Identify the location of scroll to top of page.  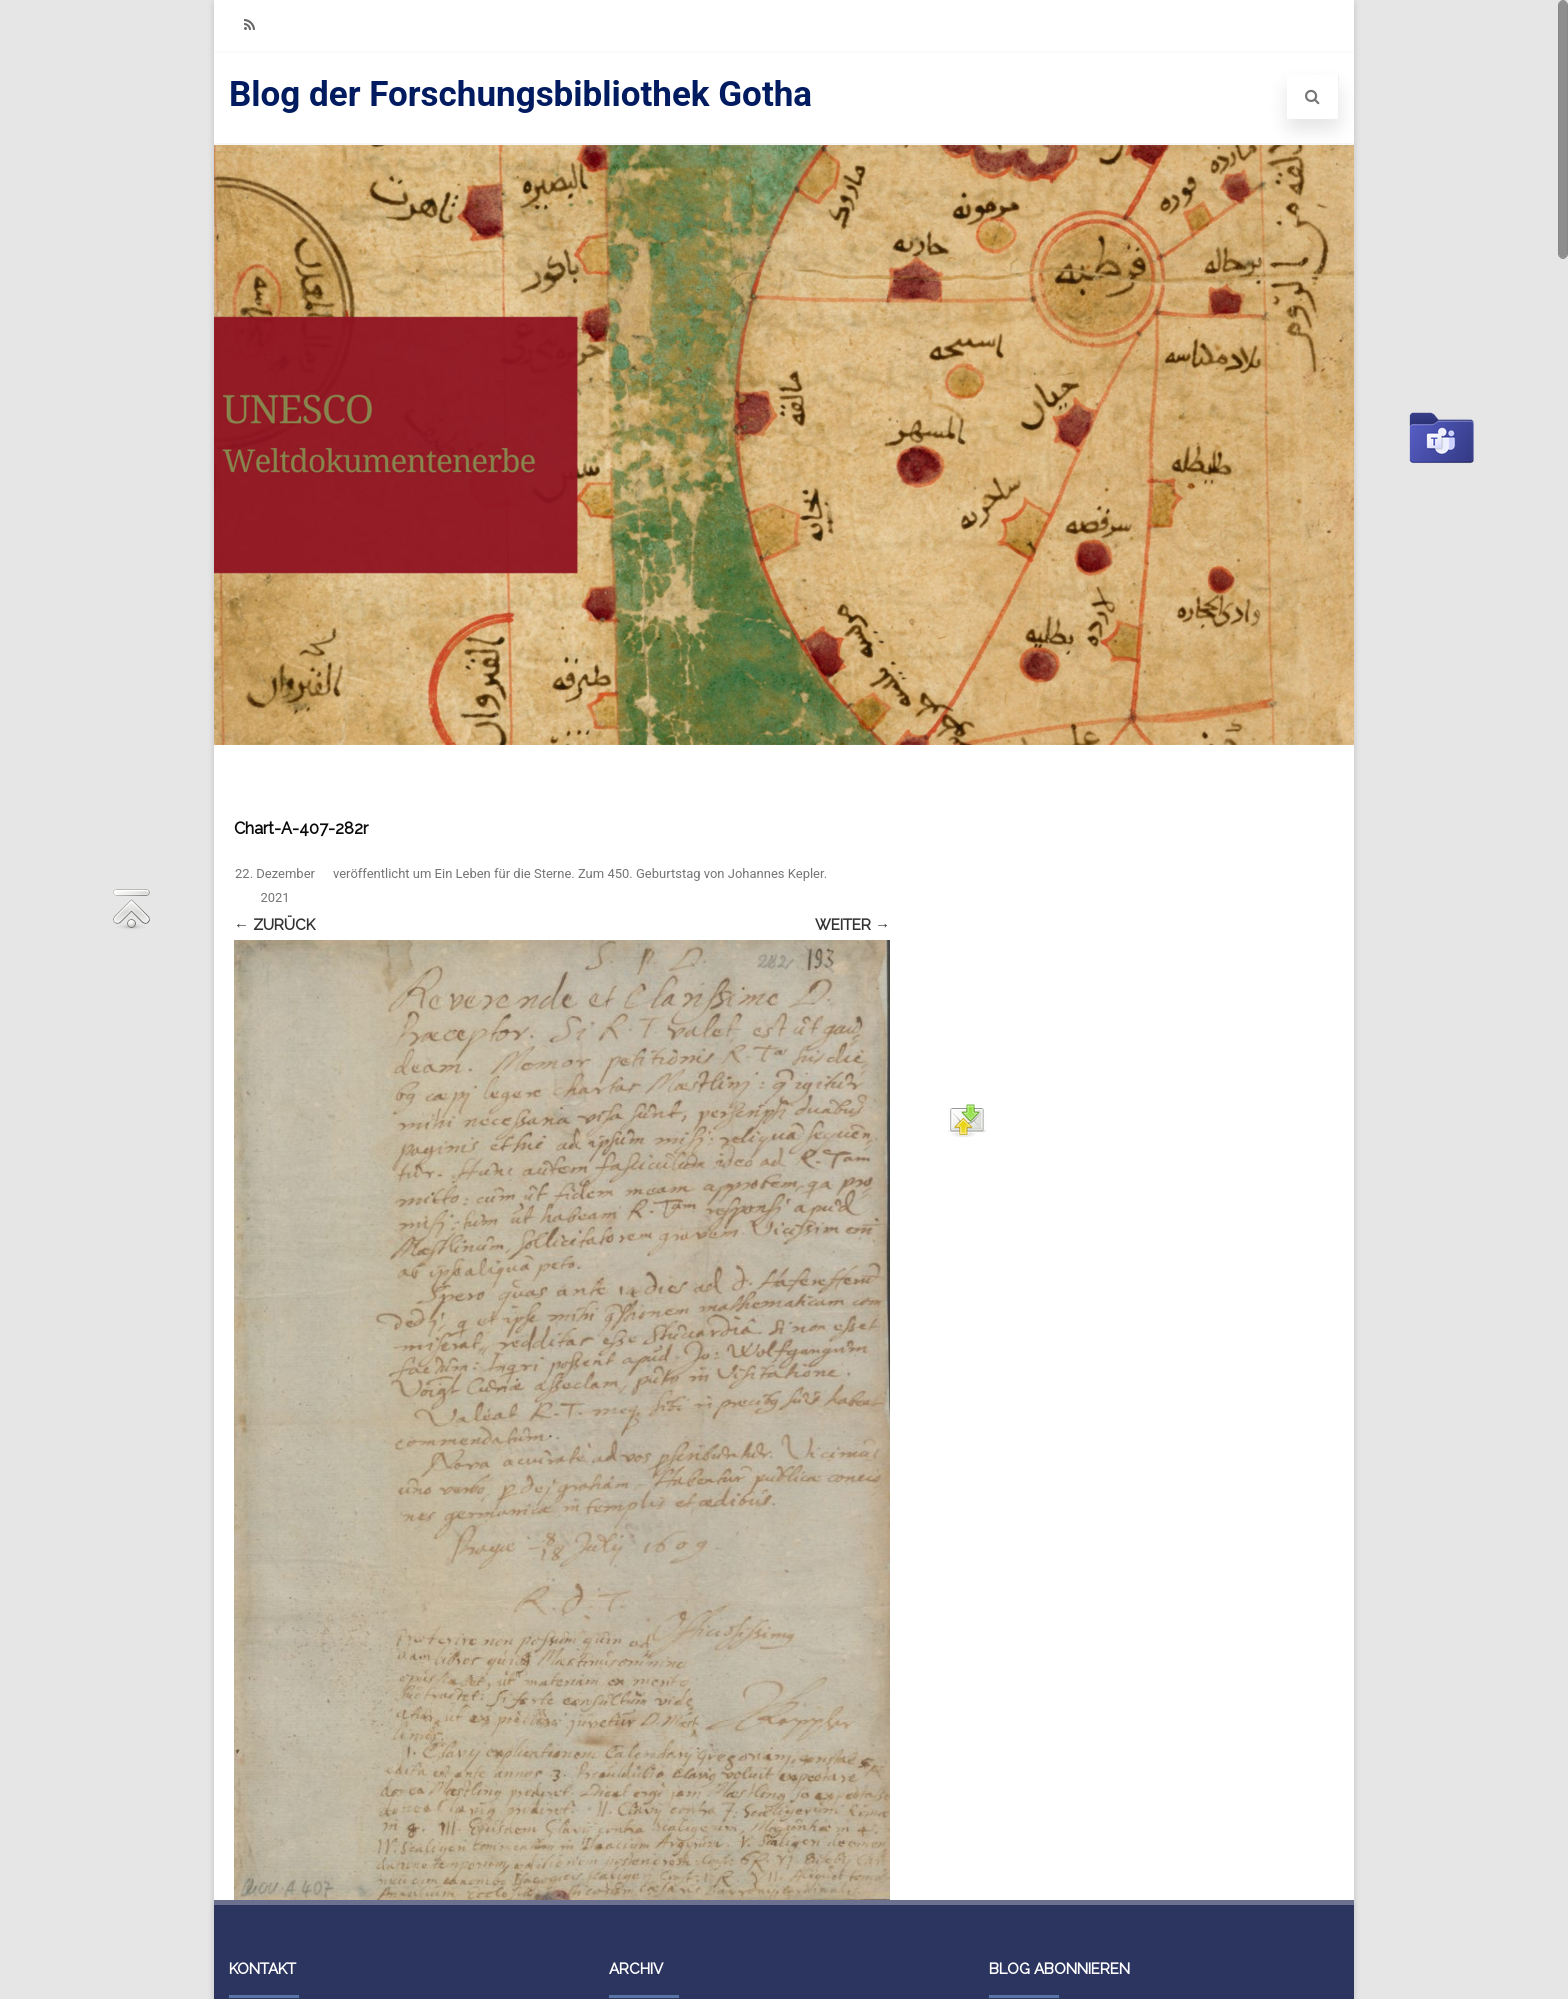
(131, 909).